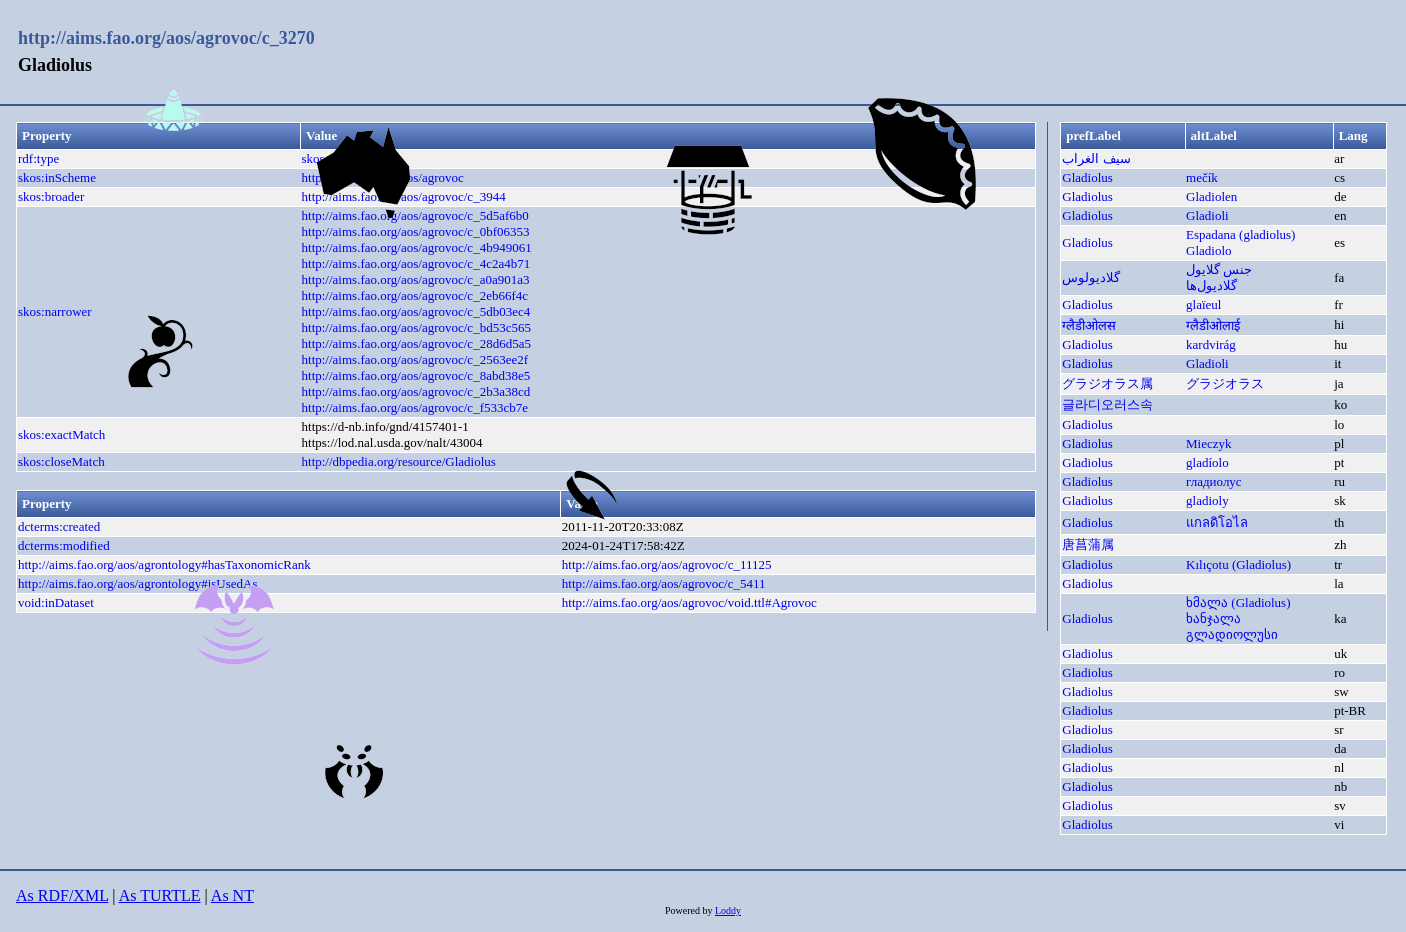 This screenshot has height=932, width=1406. I want to click on indicates plant fruiting stage in gardening game, so click(158, 351).